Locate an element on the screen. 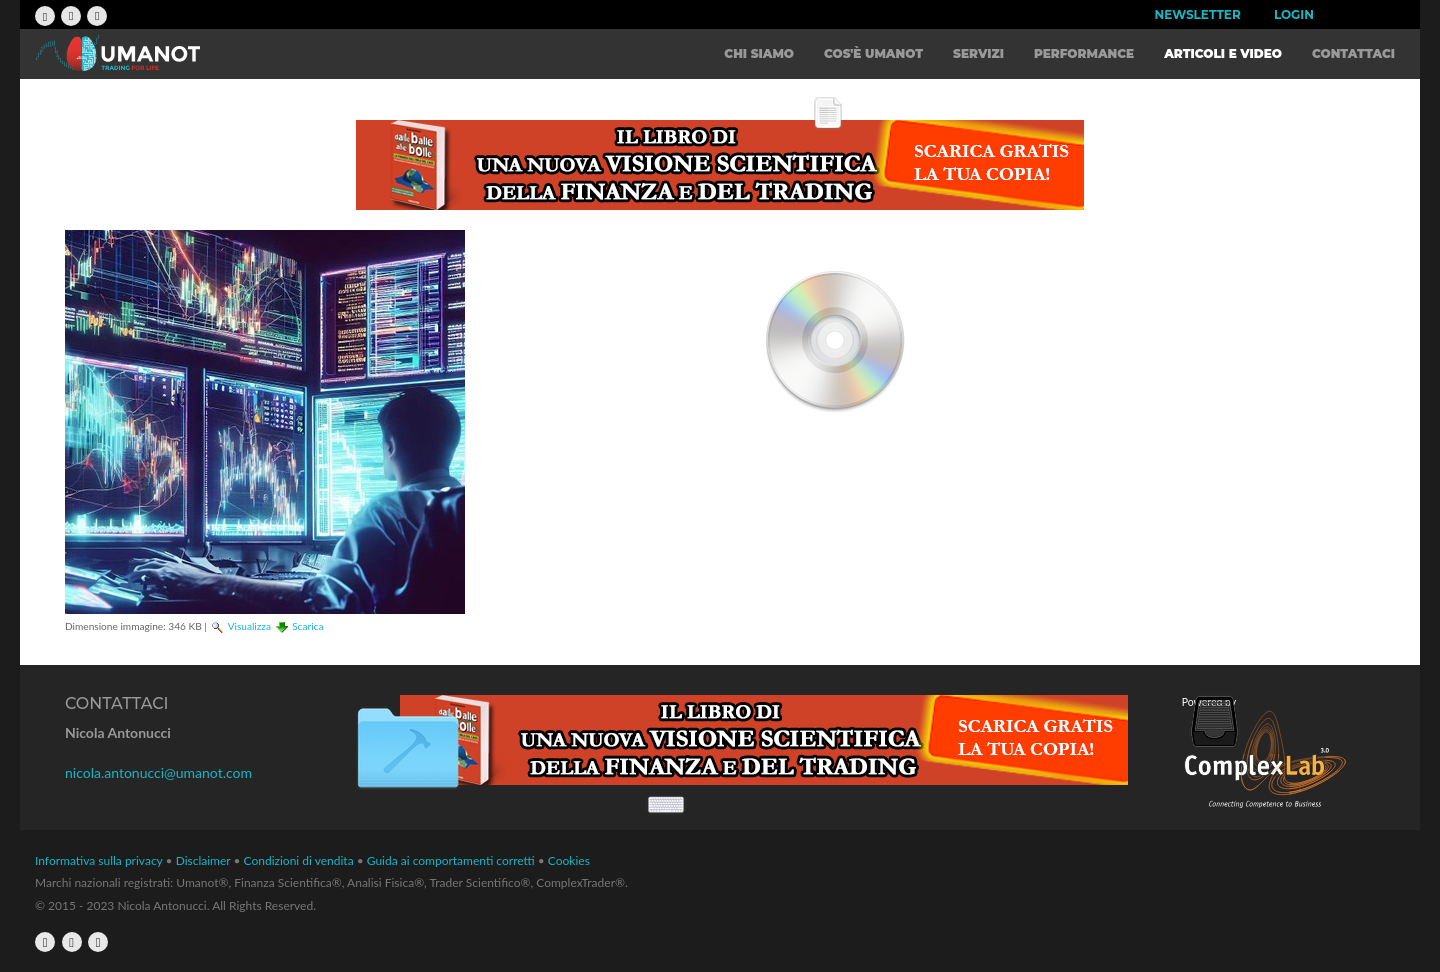 The height and width of the screenshot is (972, 1440). open a plain text file is located at coordinates (828, 113).